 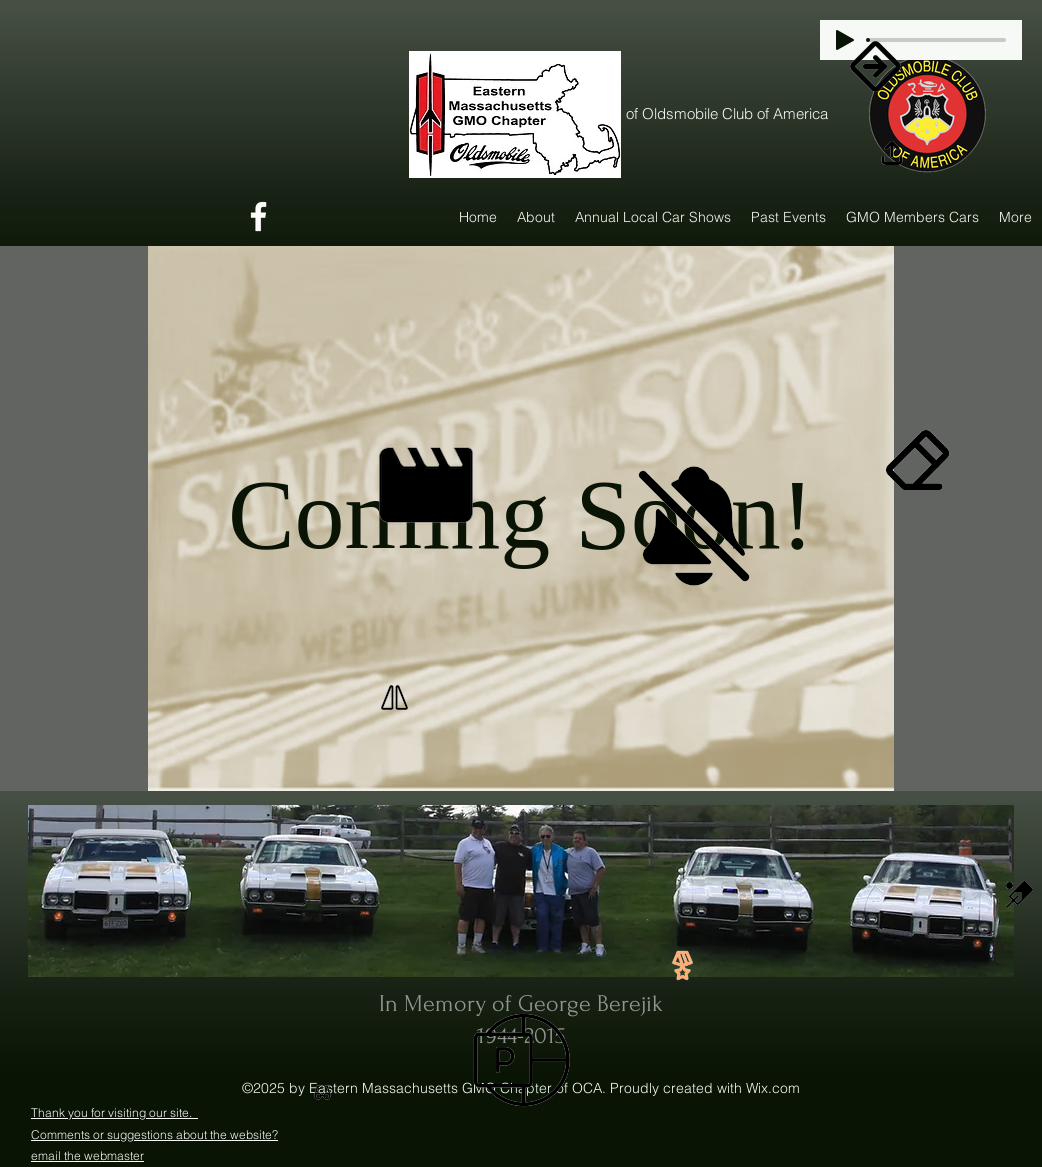 What do you see at coordinates (322, 1092) in the screenshot?
I see `view or access reading mode` at bounding box center [322, 1092].